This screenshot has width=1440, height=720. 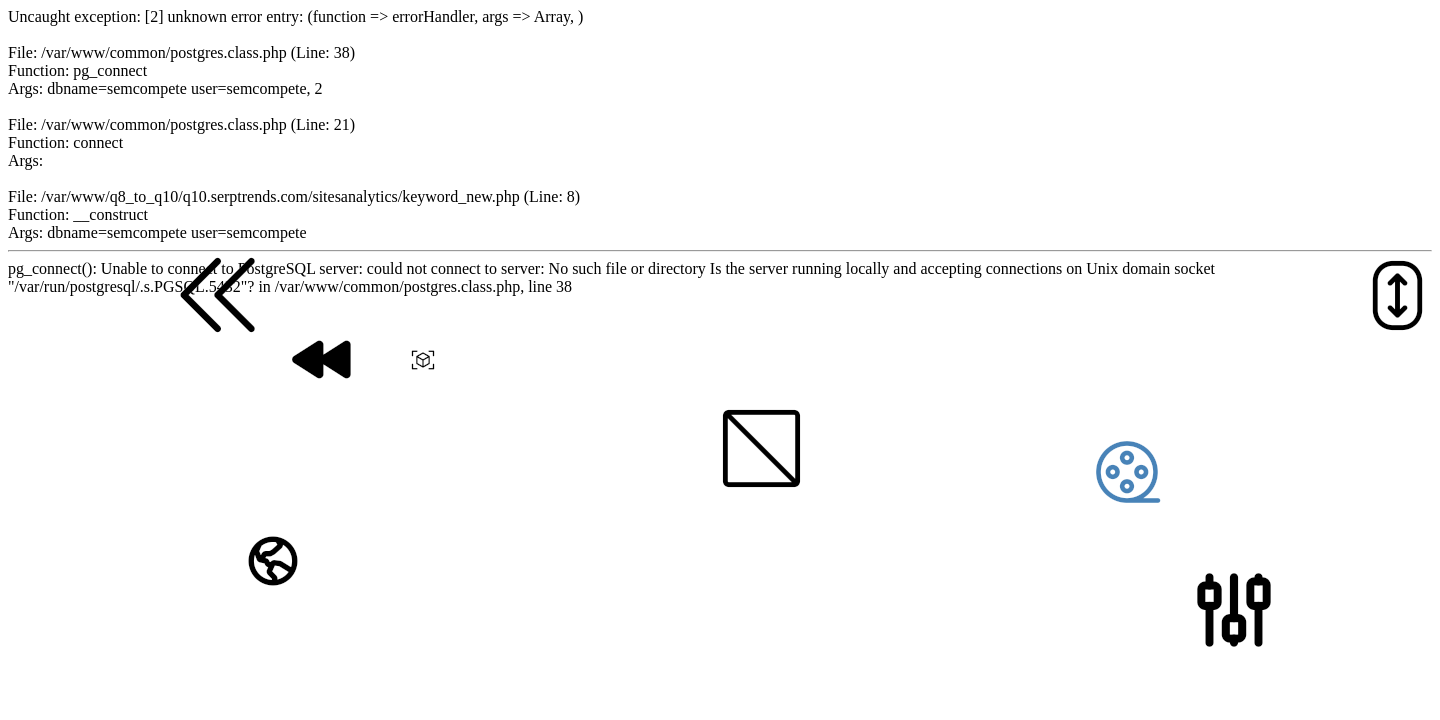 What do you see at coordinates (1397, 295) in the screenshot?
I see `scroll up and down on the page` at bounding box center [1397, 295].